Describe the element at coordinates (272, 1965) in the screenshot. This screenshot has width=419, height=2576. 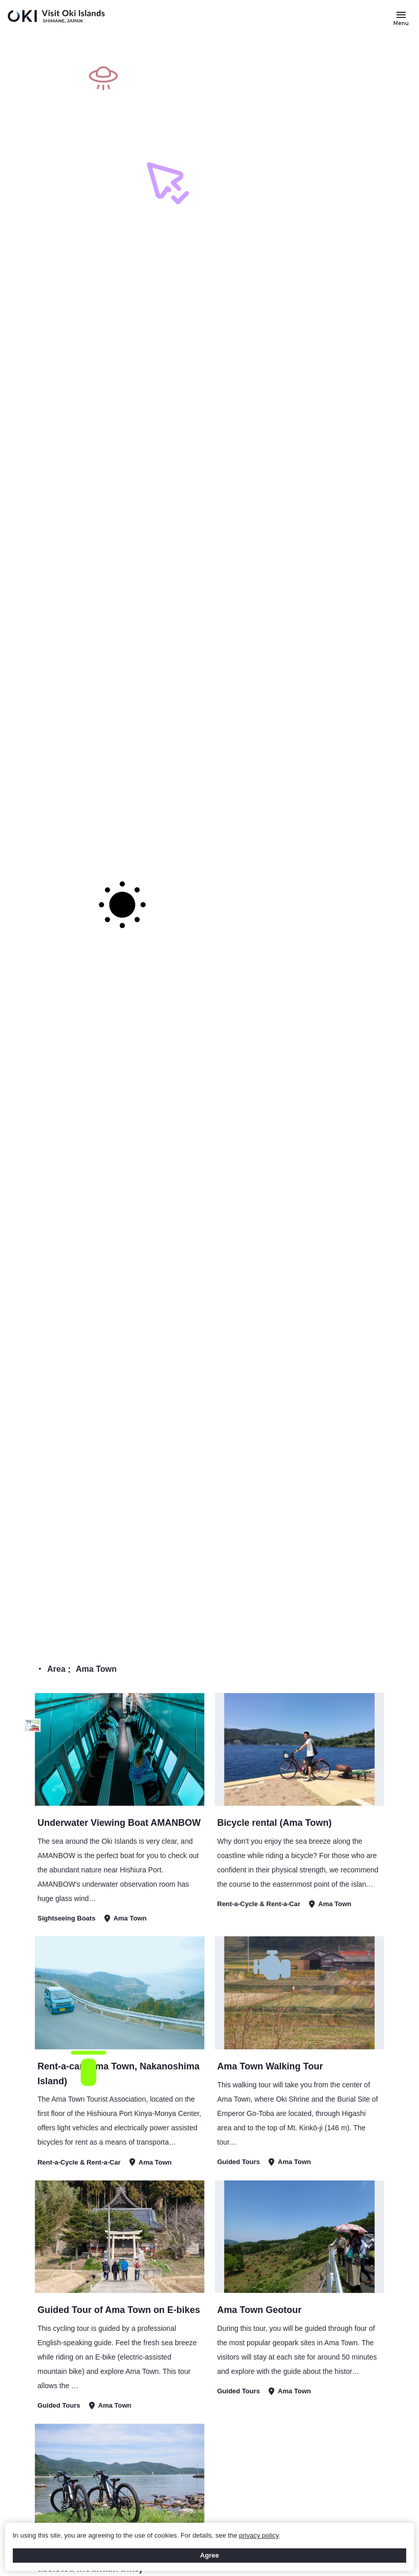
I see `access engine or motor settings` at that location.